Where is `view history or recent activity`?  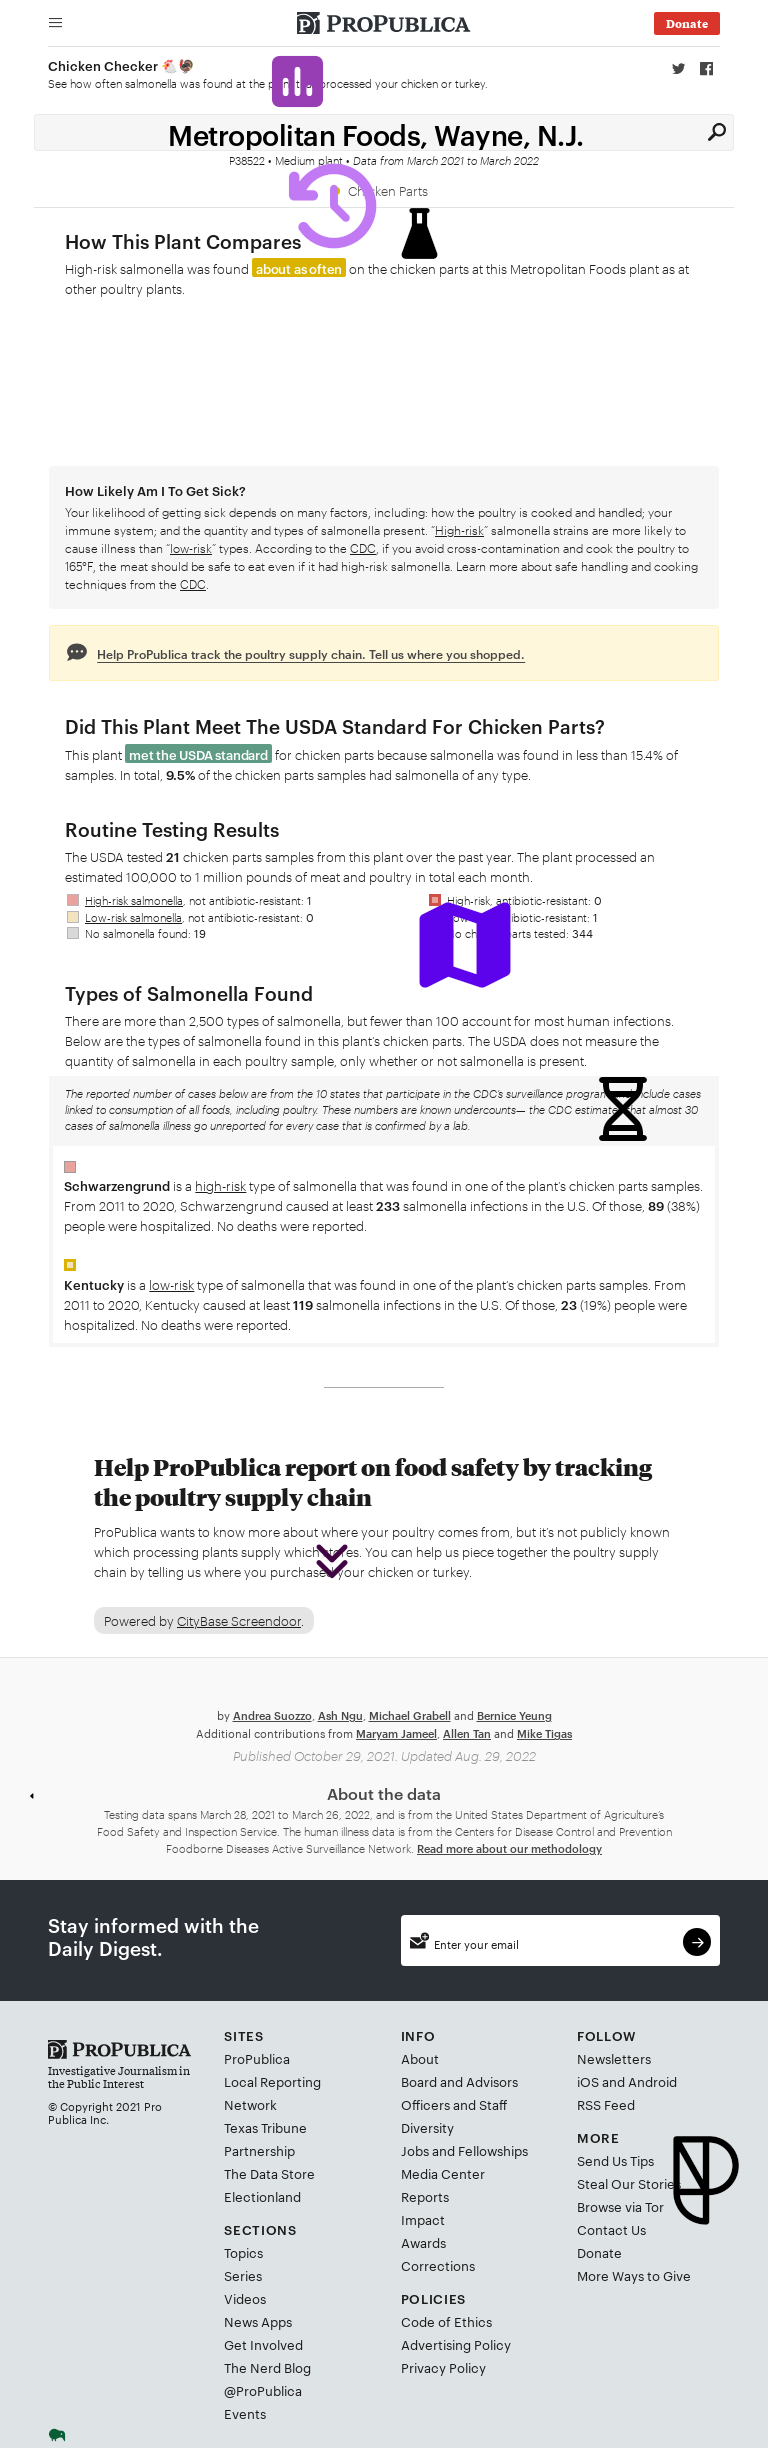
view history or recent activity is located at coordinates (334, 206).